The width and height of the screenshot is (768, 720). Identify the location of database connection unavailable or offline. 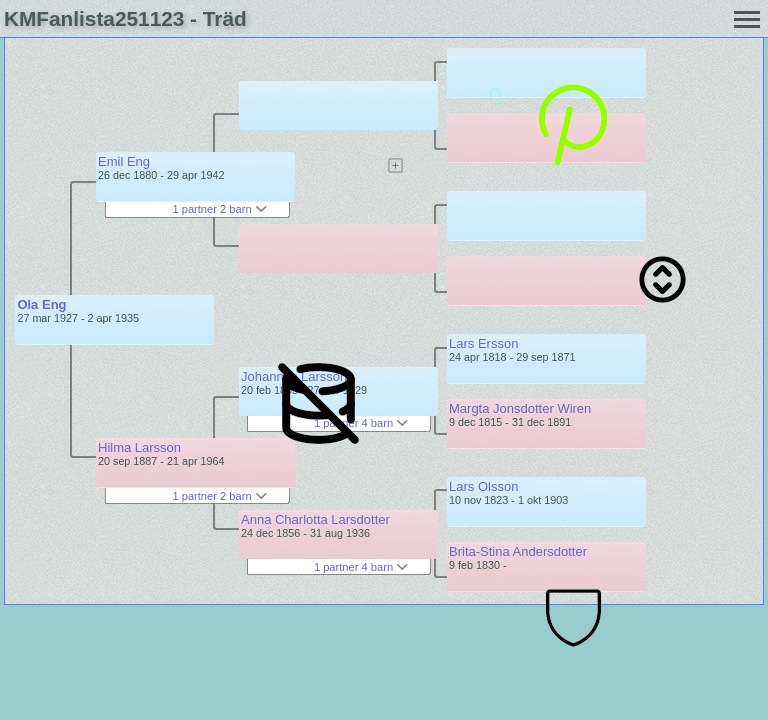
(318, 403).